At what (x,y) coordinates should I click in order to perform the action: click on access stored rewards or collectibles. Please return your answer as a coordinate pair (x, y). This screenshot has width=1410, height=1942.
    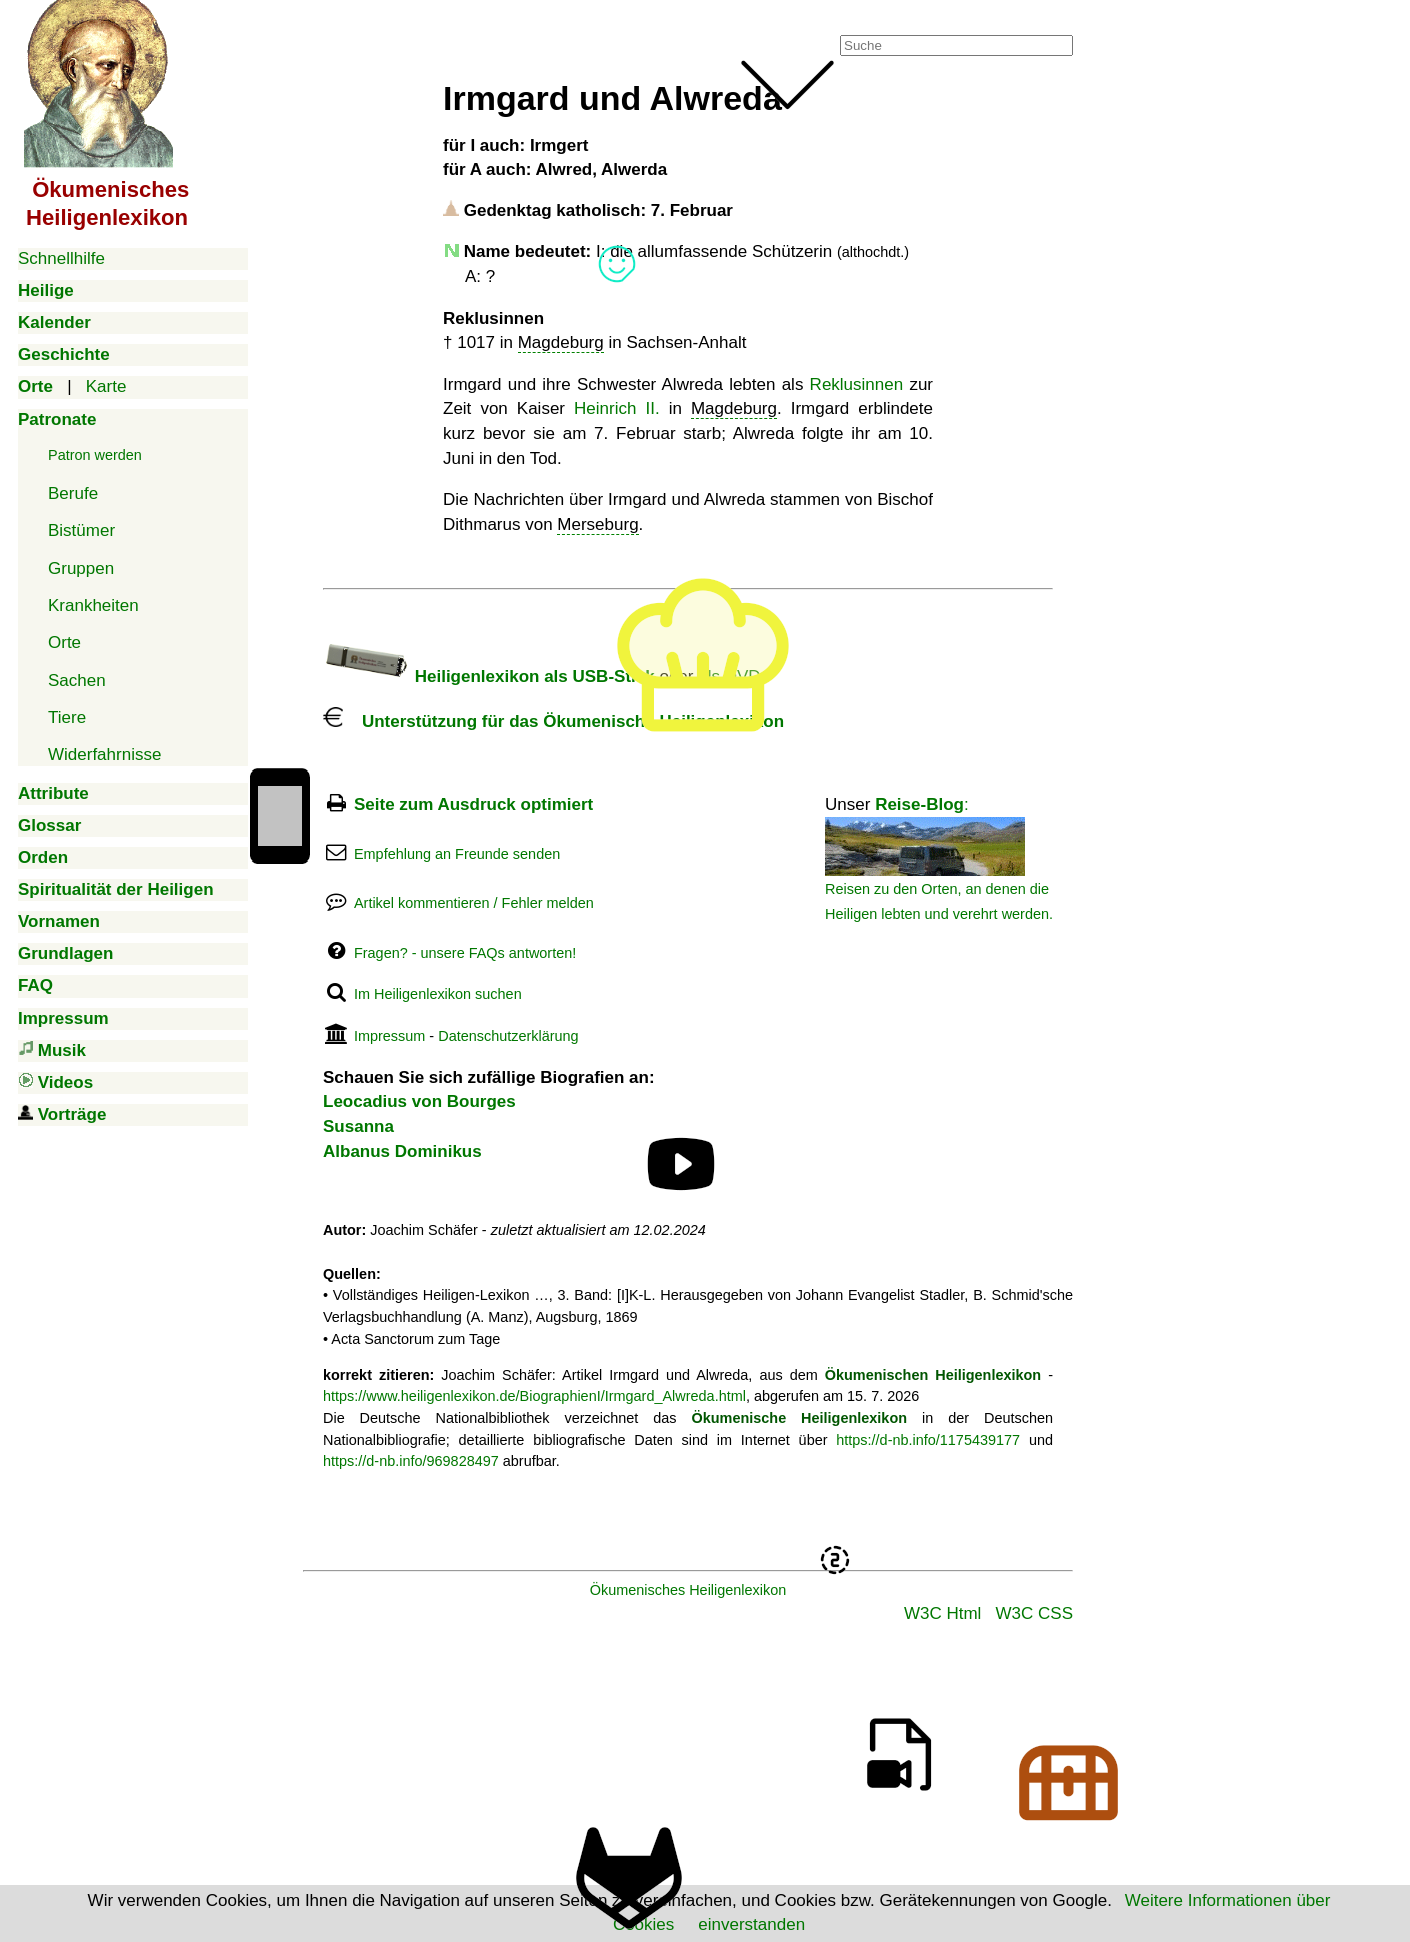
    Looking at the image, I should click on (1068, 1784).